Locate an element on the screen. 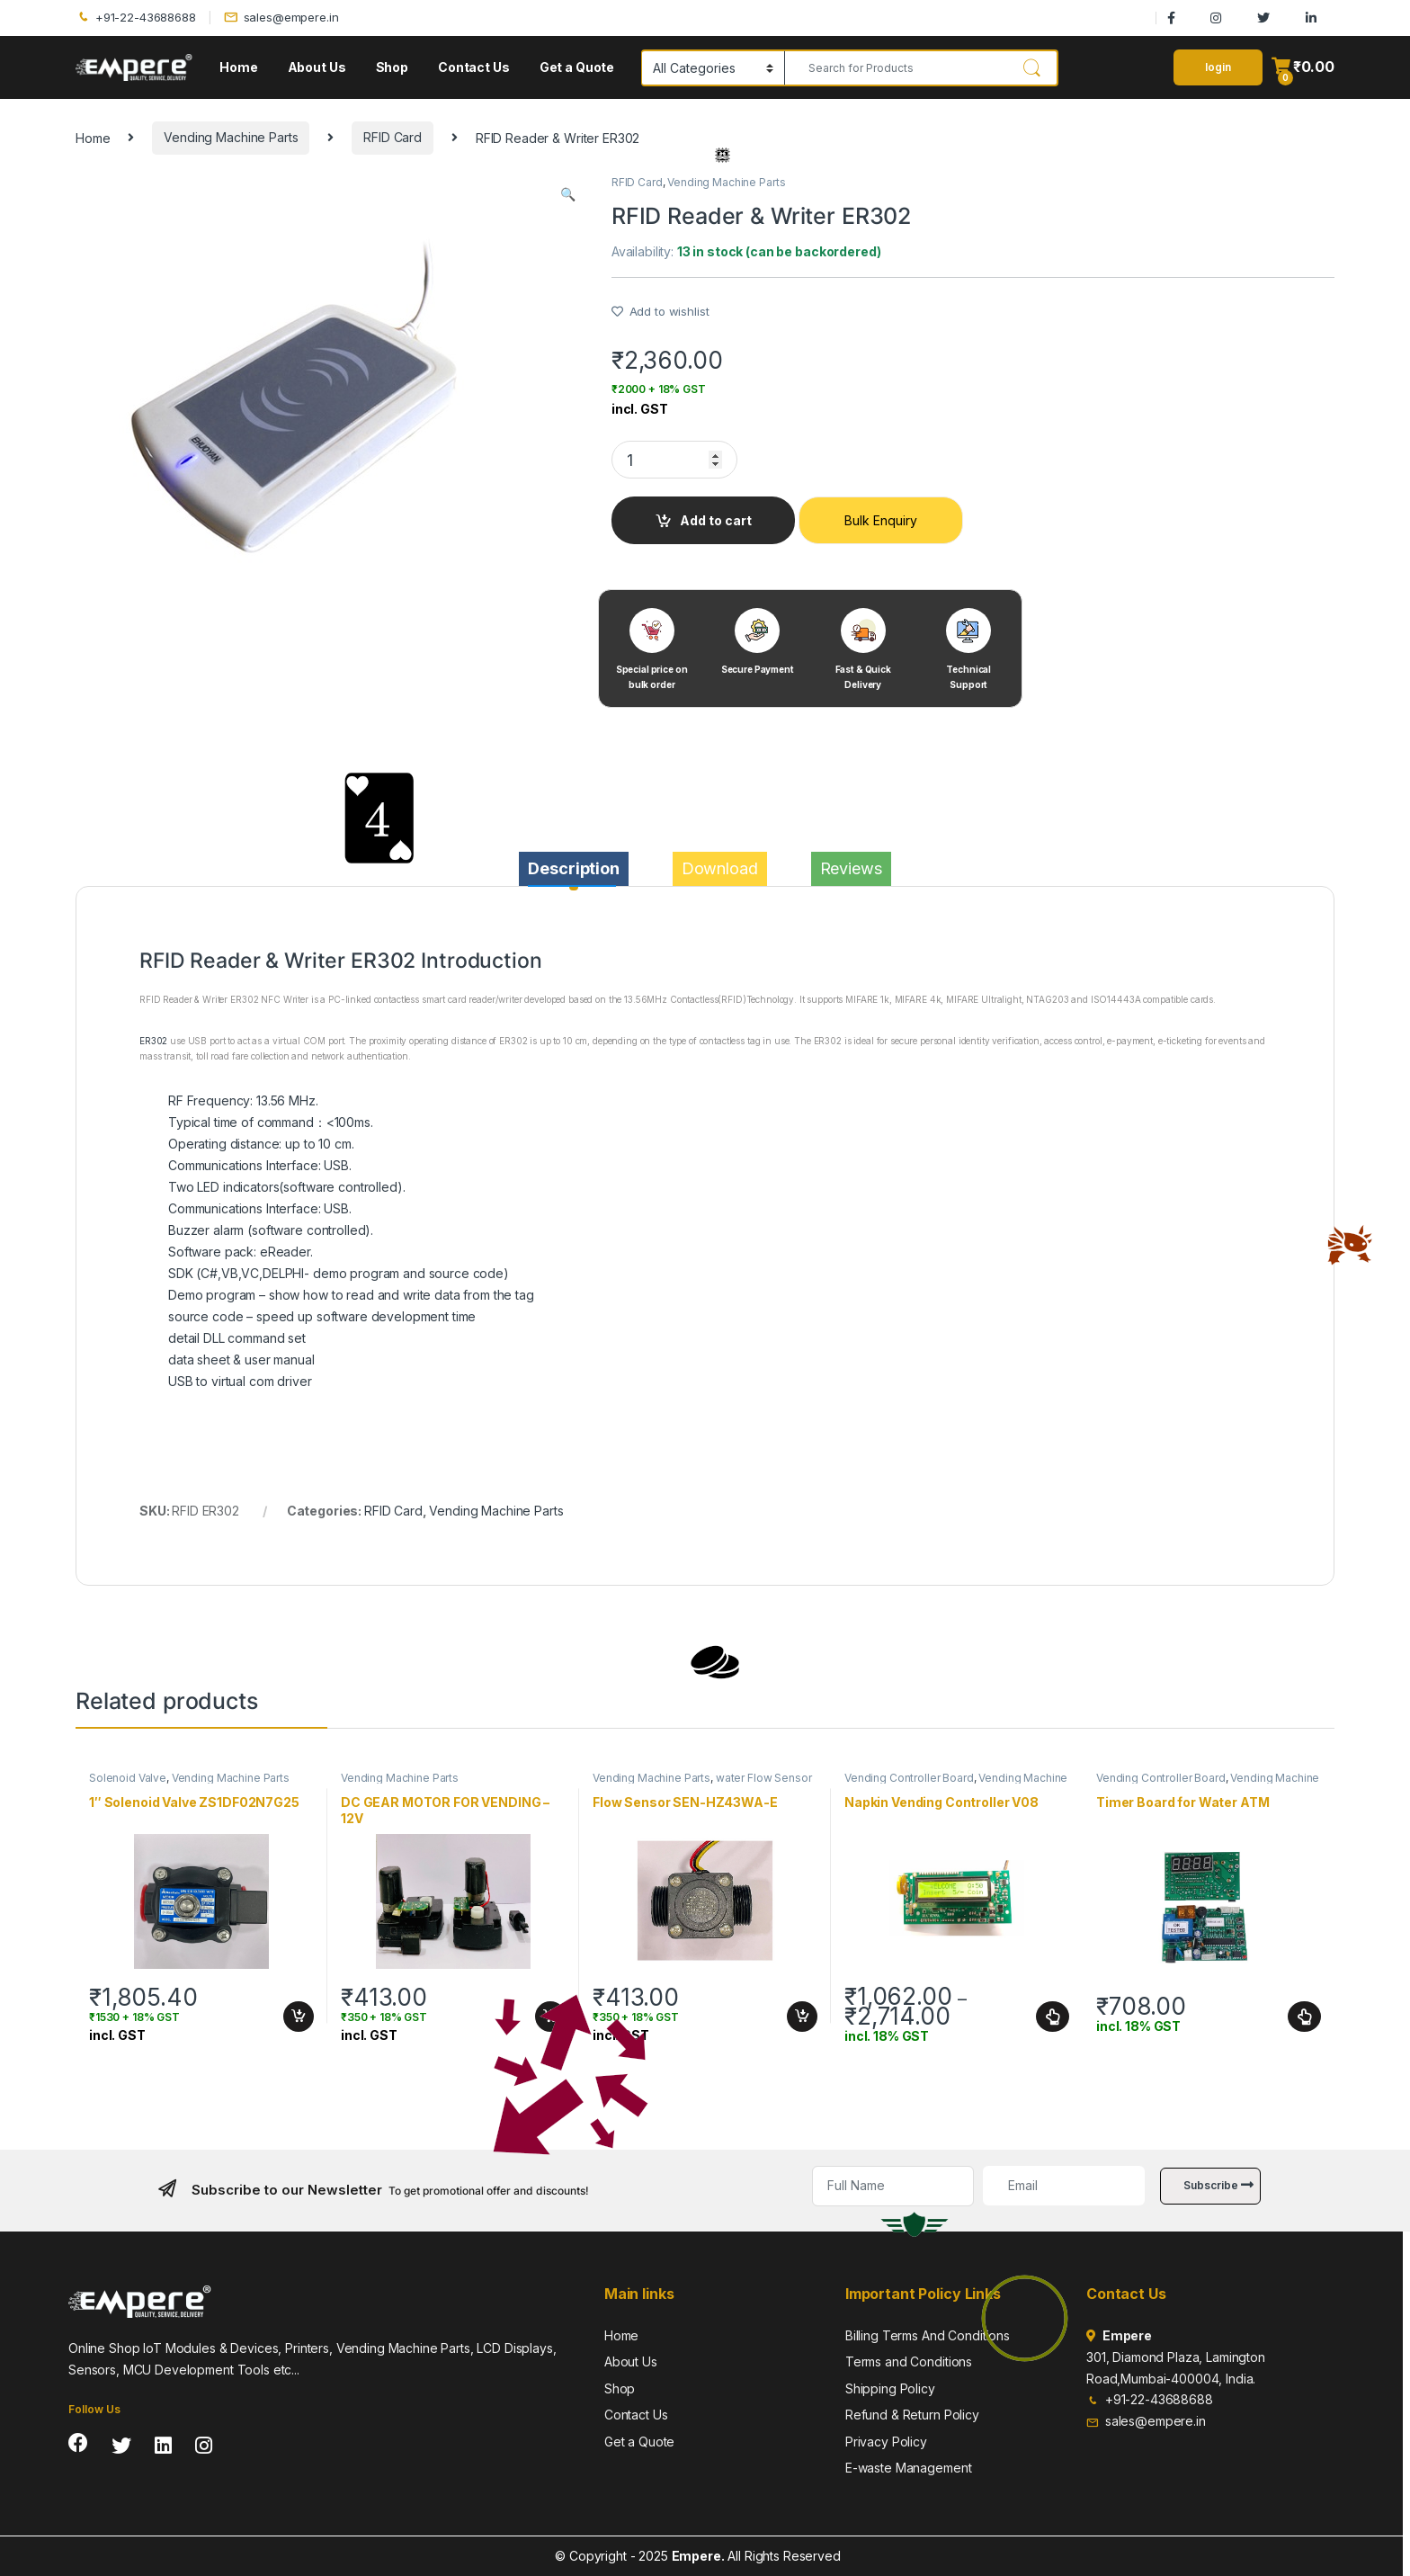  air force or military aviation badge is located at coordinates (915, 2224).